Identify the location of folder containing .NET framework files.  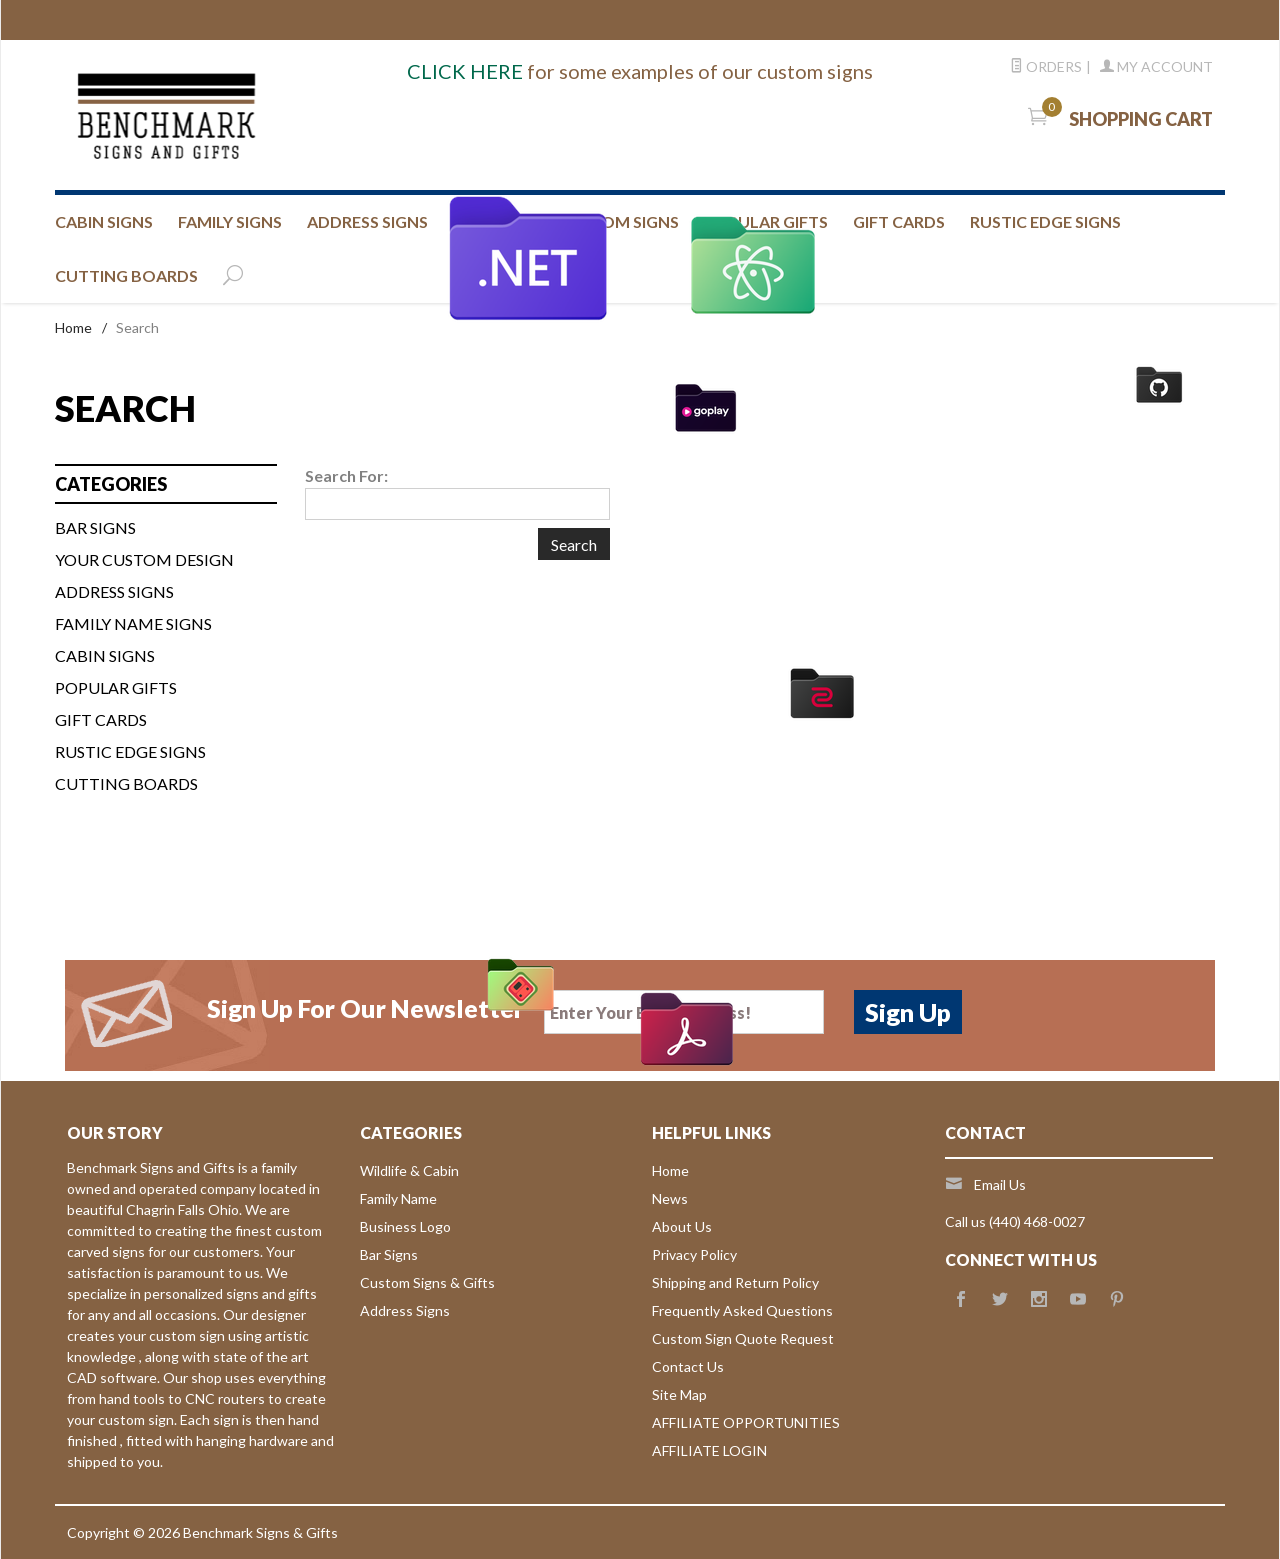
(527, 262).